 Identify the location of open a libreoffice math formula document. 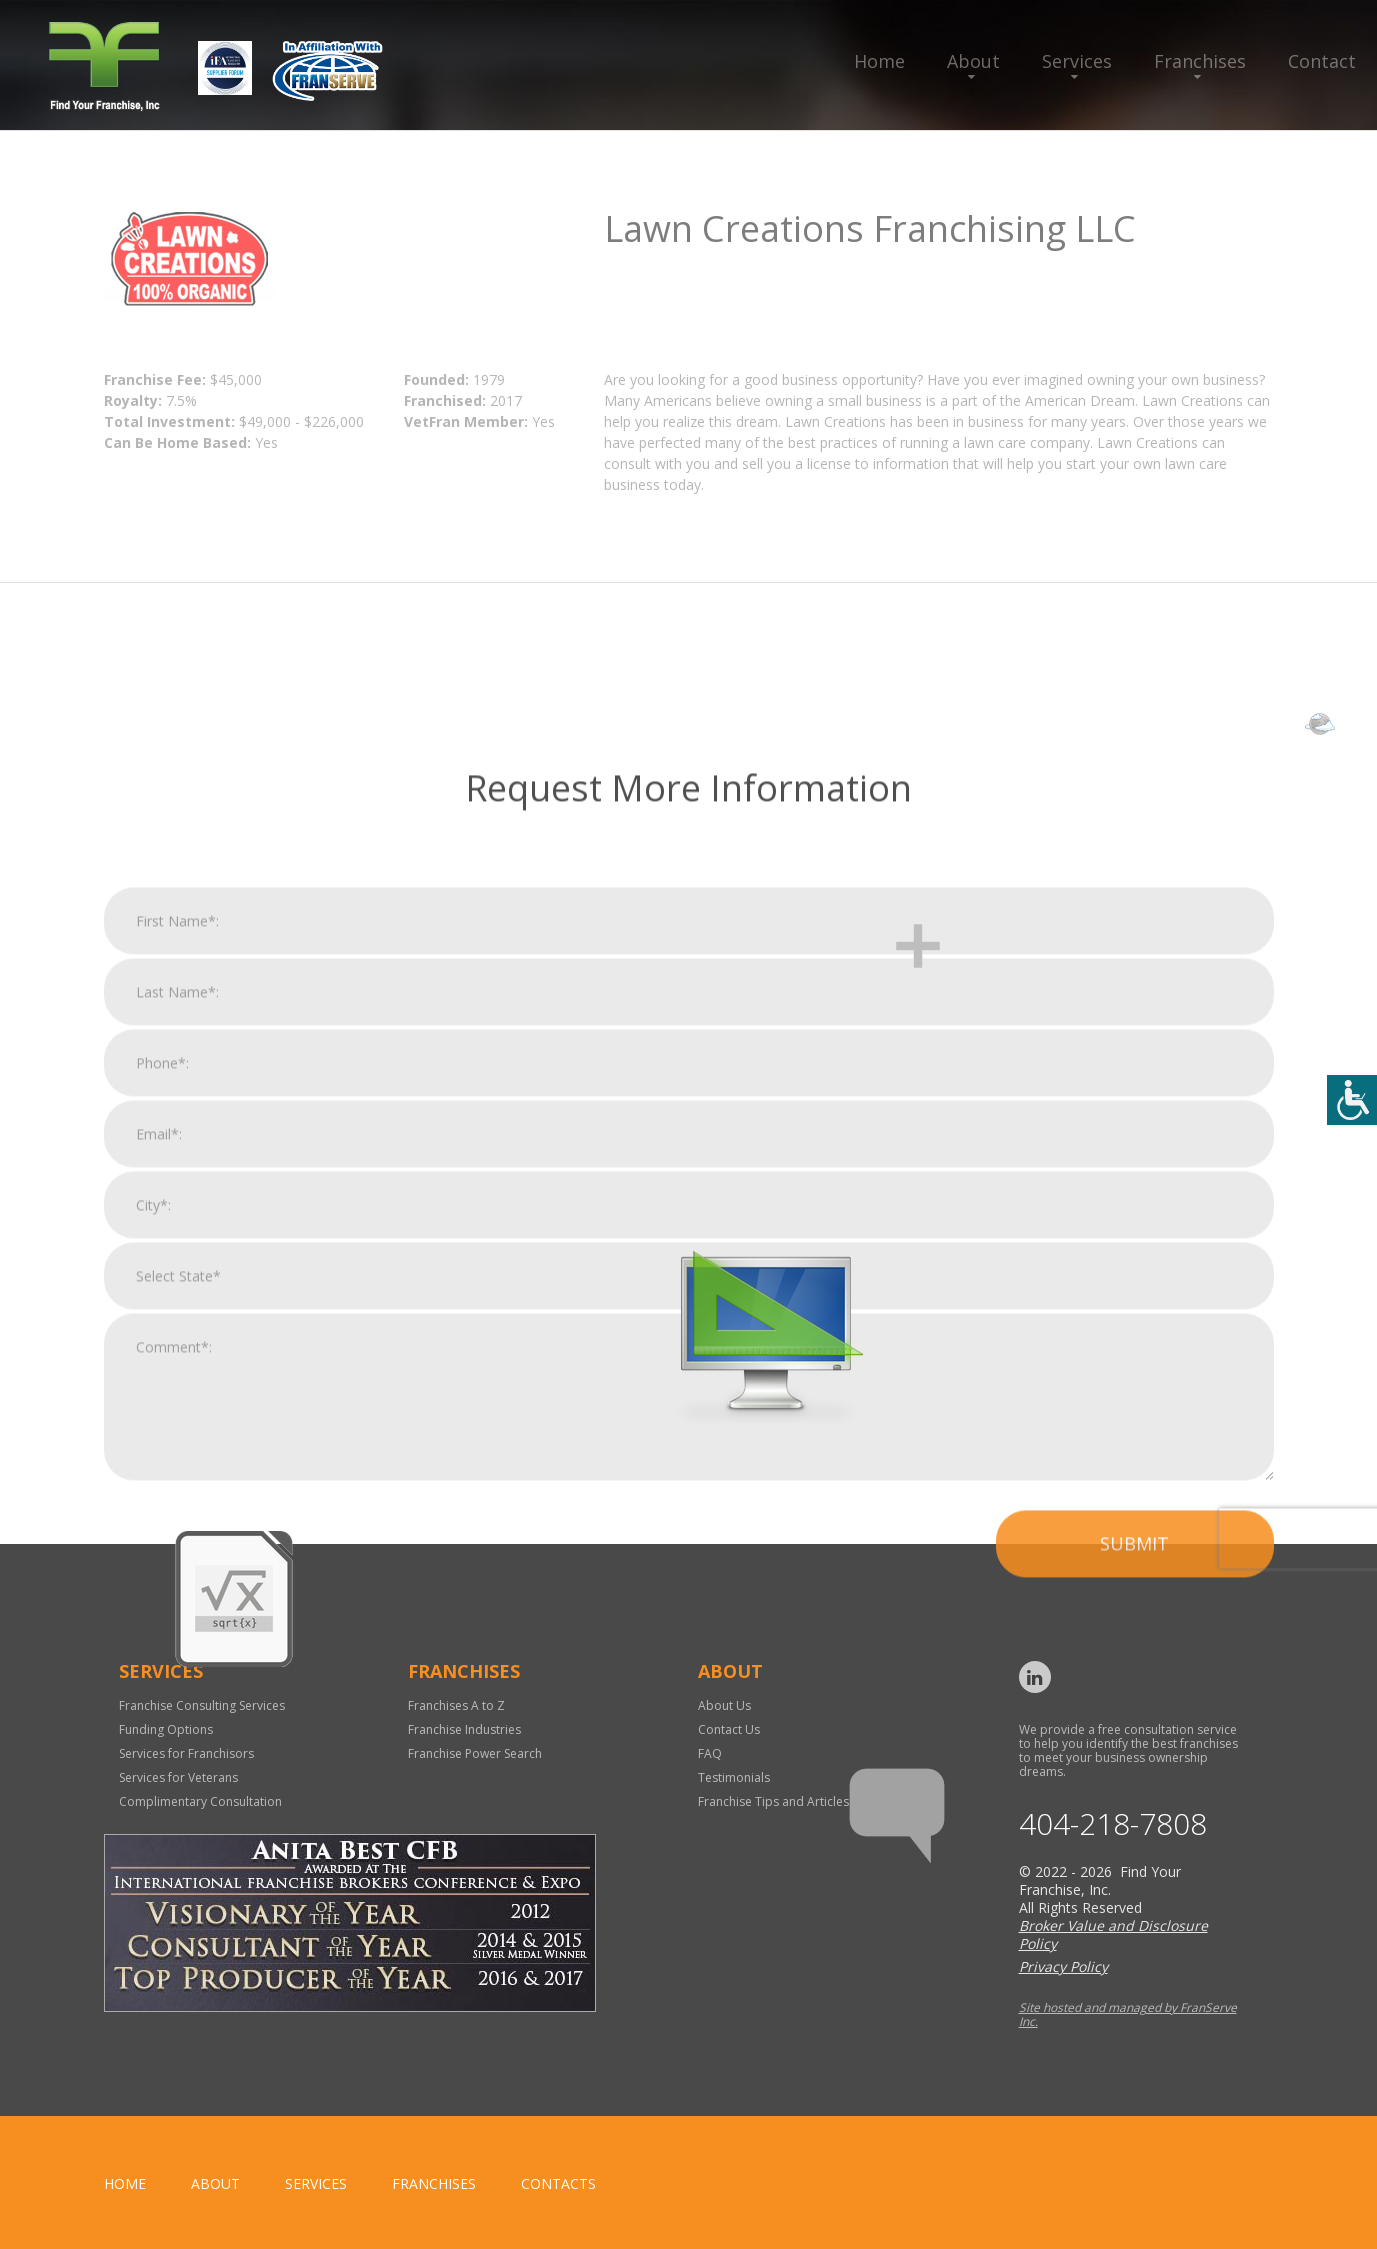
(234, 1599).